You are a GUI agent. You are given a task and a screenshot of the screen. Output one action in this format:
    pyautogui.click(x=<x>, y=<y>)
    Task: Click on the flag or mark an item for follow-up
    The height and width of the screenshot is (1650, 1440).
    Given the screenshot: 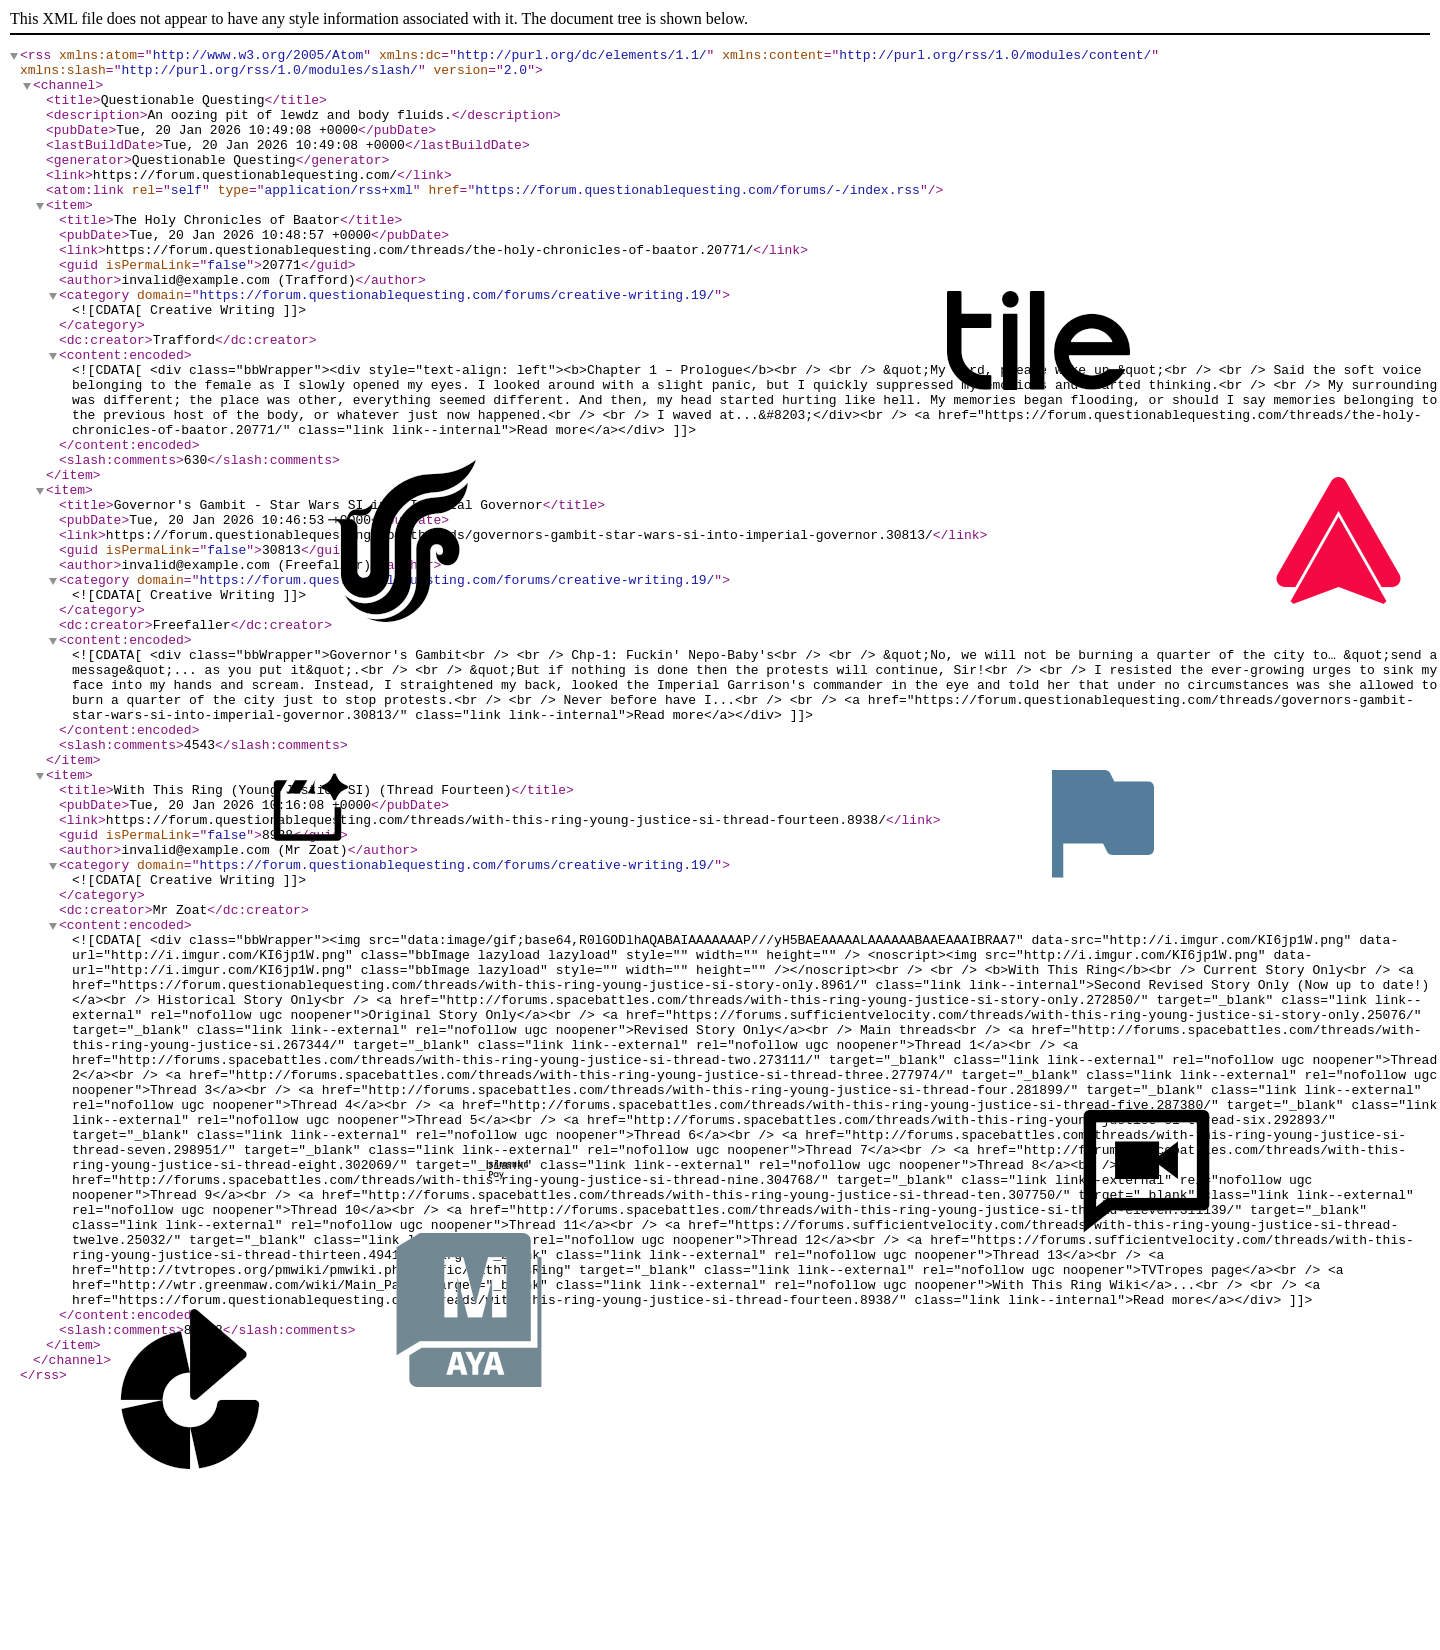 What is the action you would take?
    pyautogui.click(x=1103, y=821)
    